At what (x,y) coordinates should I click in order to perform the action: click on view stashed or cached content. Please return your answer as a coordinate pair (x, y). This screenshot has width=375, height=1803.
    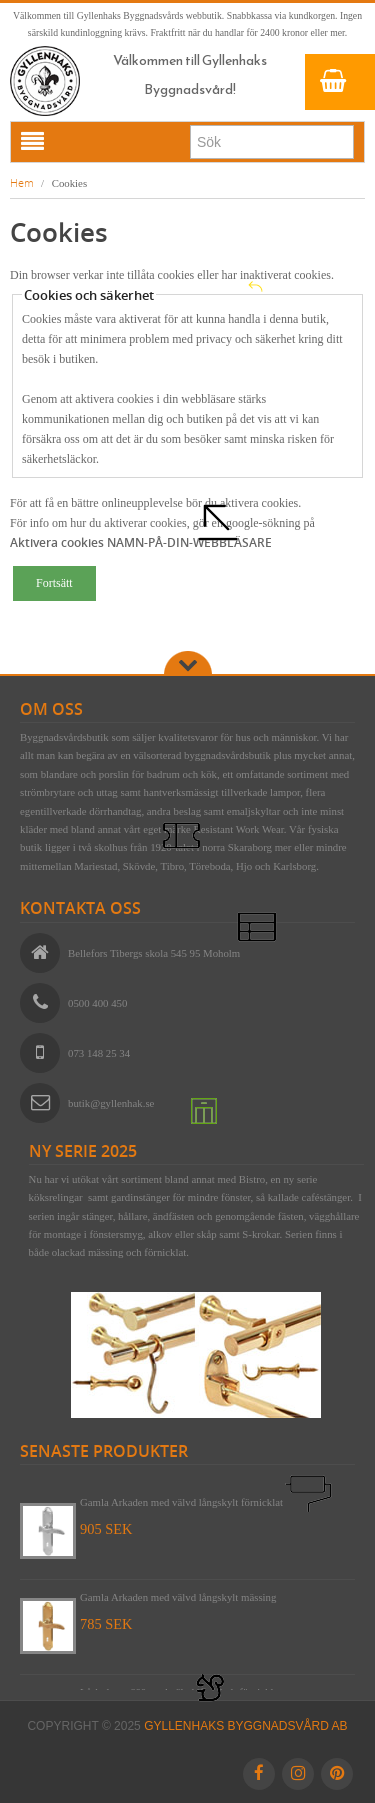
    Looking at the image, I should click on (209, 1688).